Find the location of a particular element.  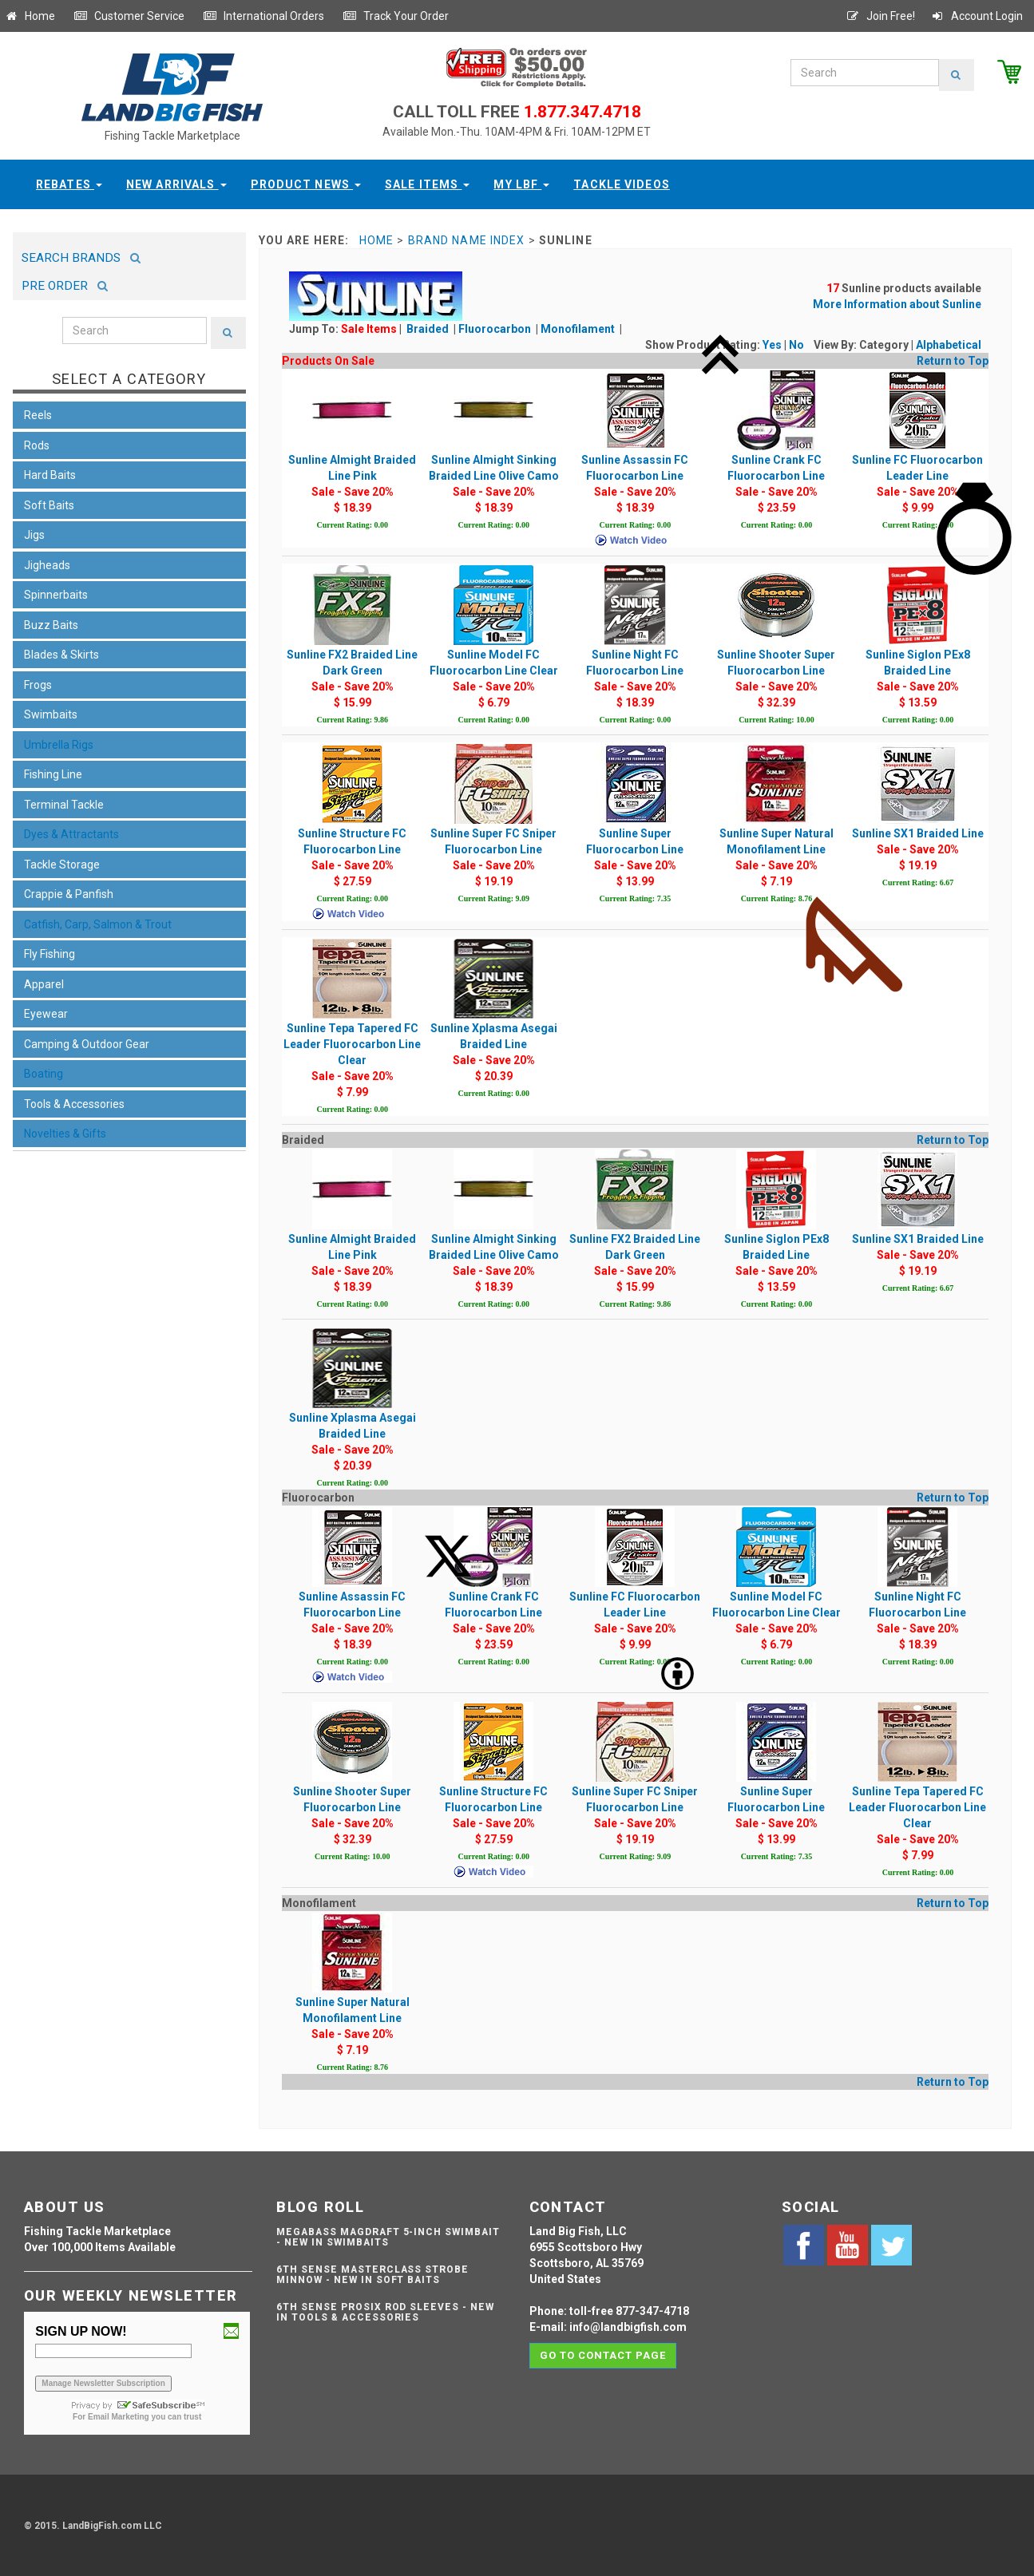

share to X (formerly Twitter) is located at coordinates (448, 1556).